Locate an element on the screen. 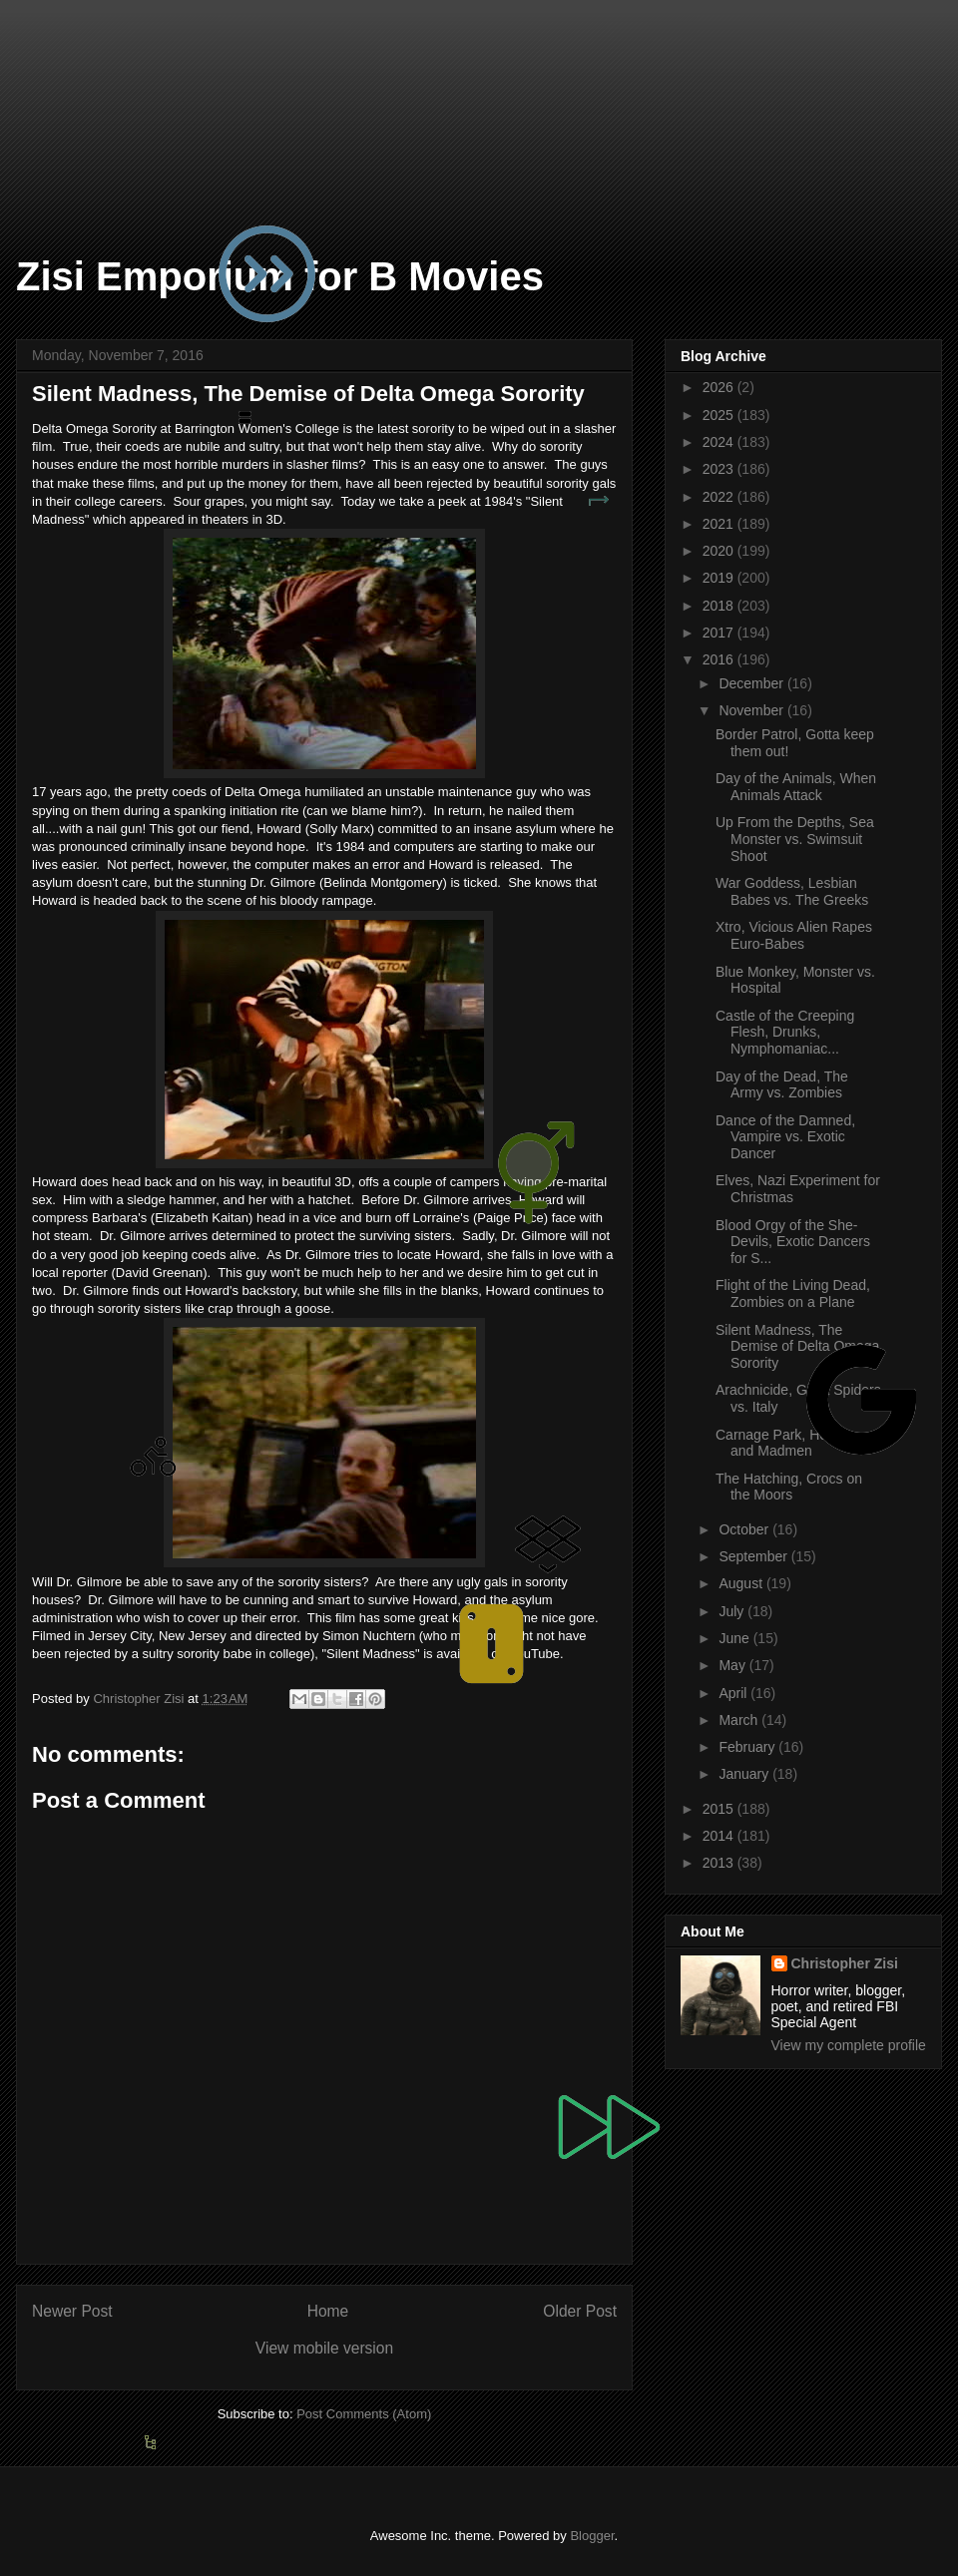 This screenshot has height=2576, width=958. ace of clubs playing card is located at coordinates (491, 1643).